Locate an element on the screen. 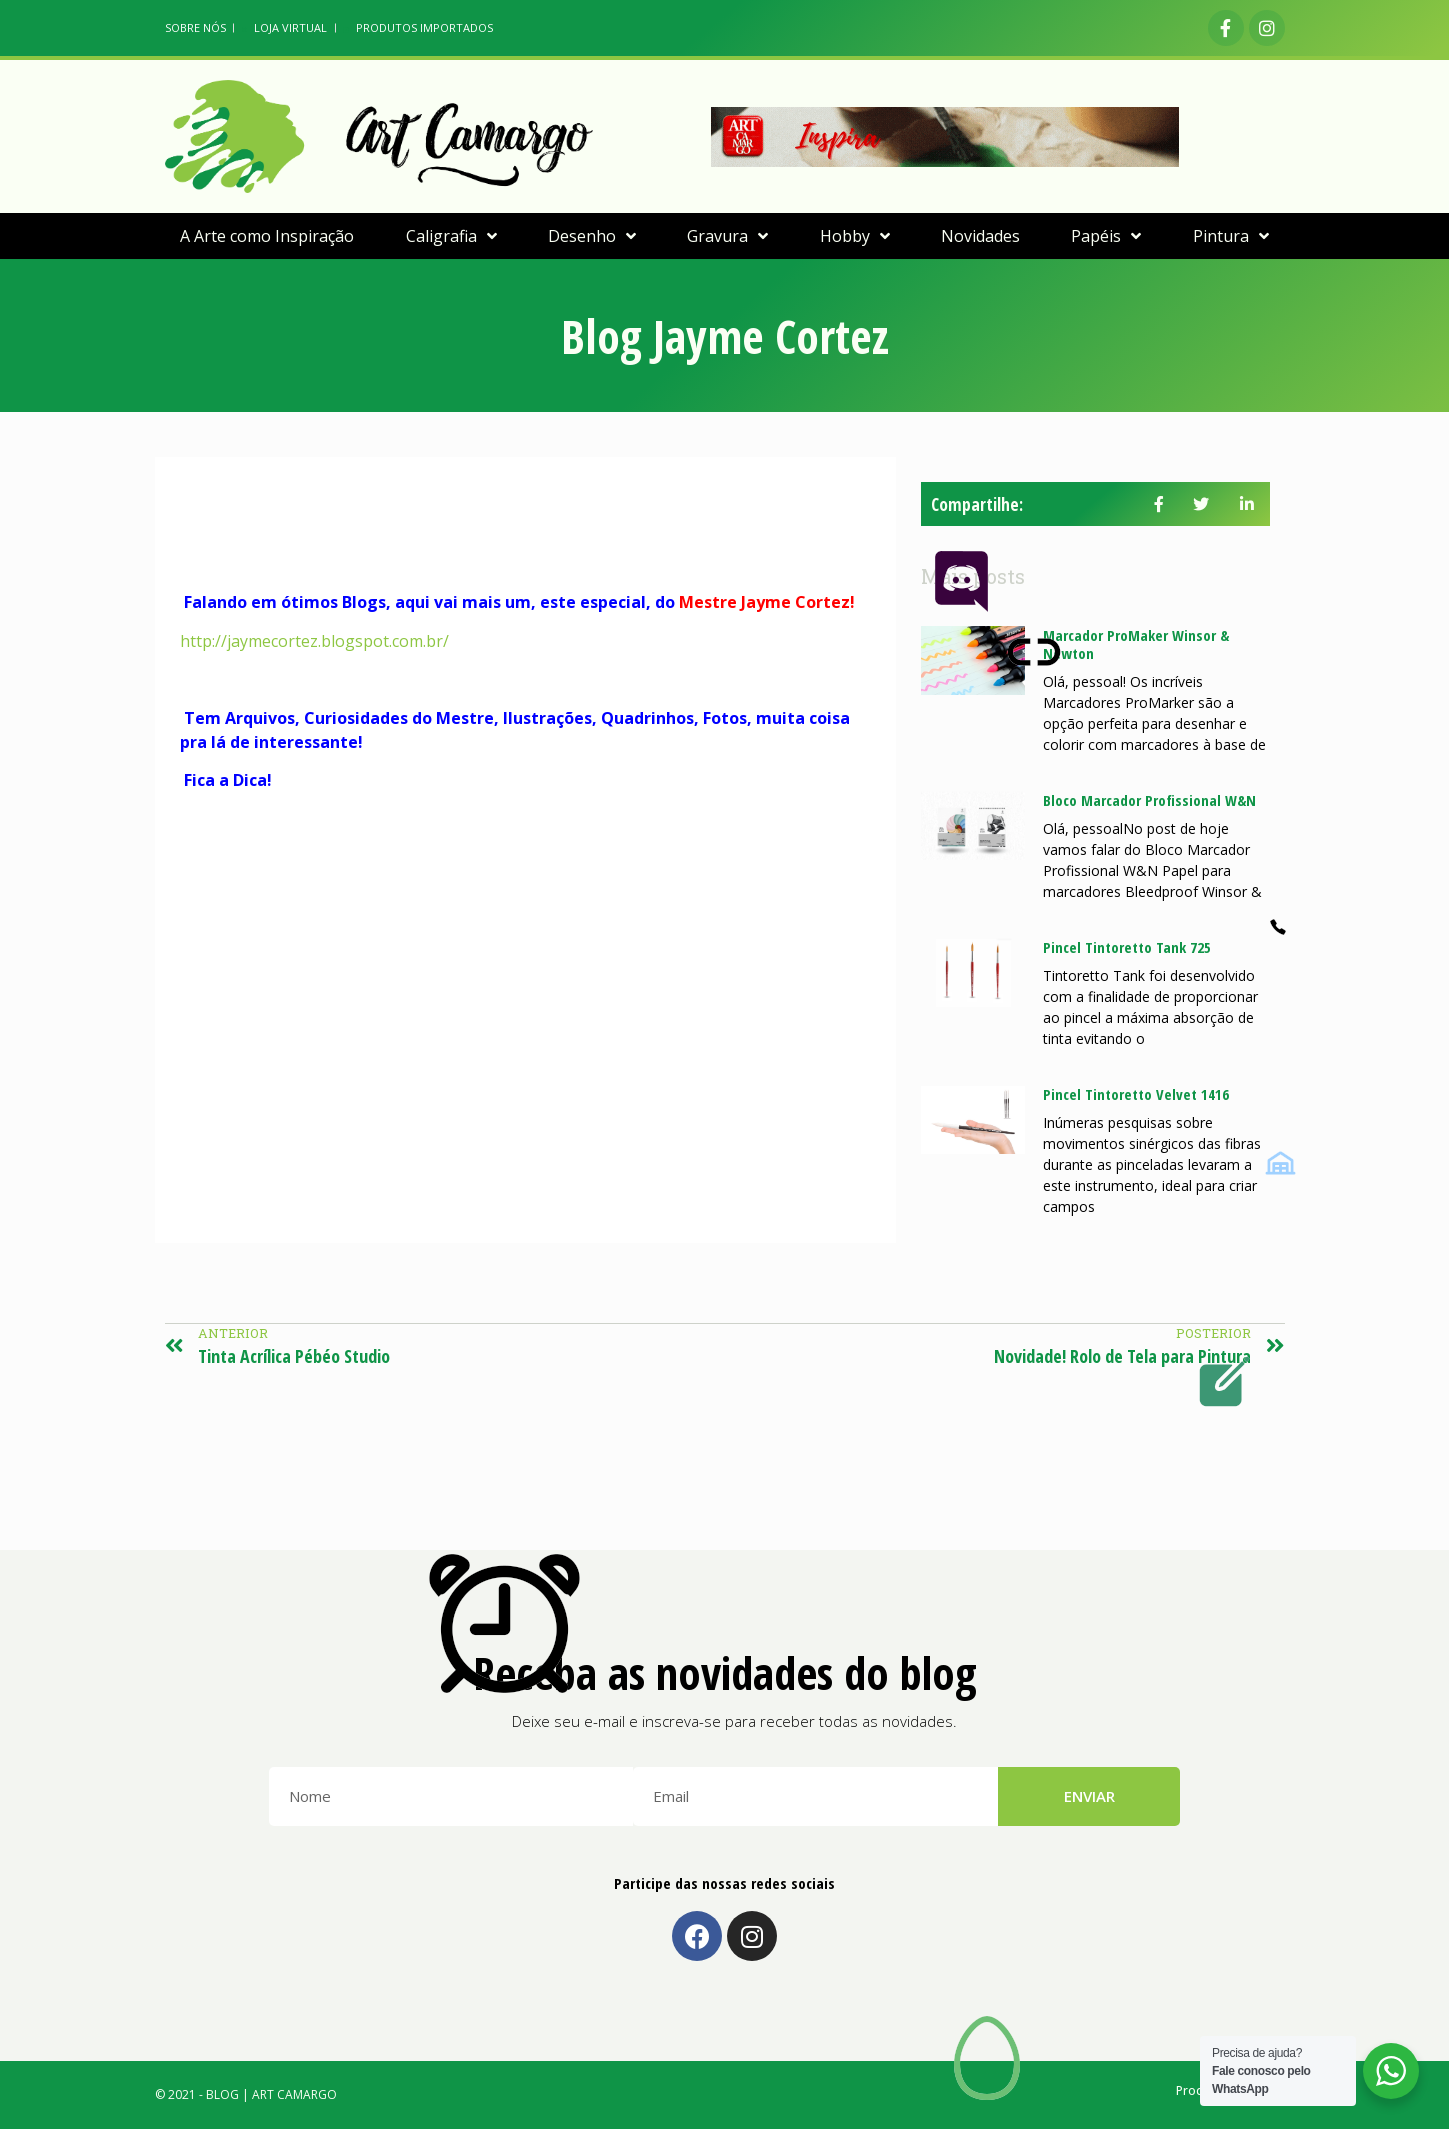 Image resolution: width=1449 pixels, height=2129 pixels. indicates breakfast or food-related content is located at coordinates (987, 2058).